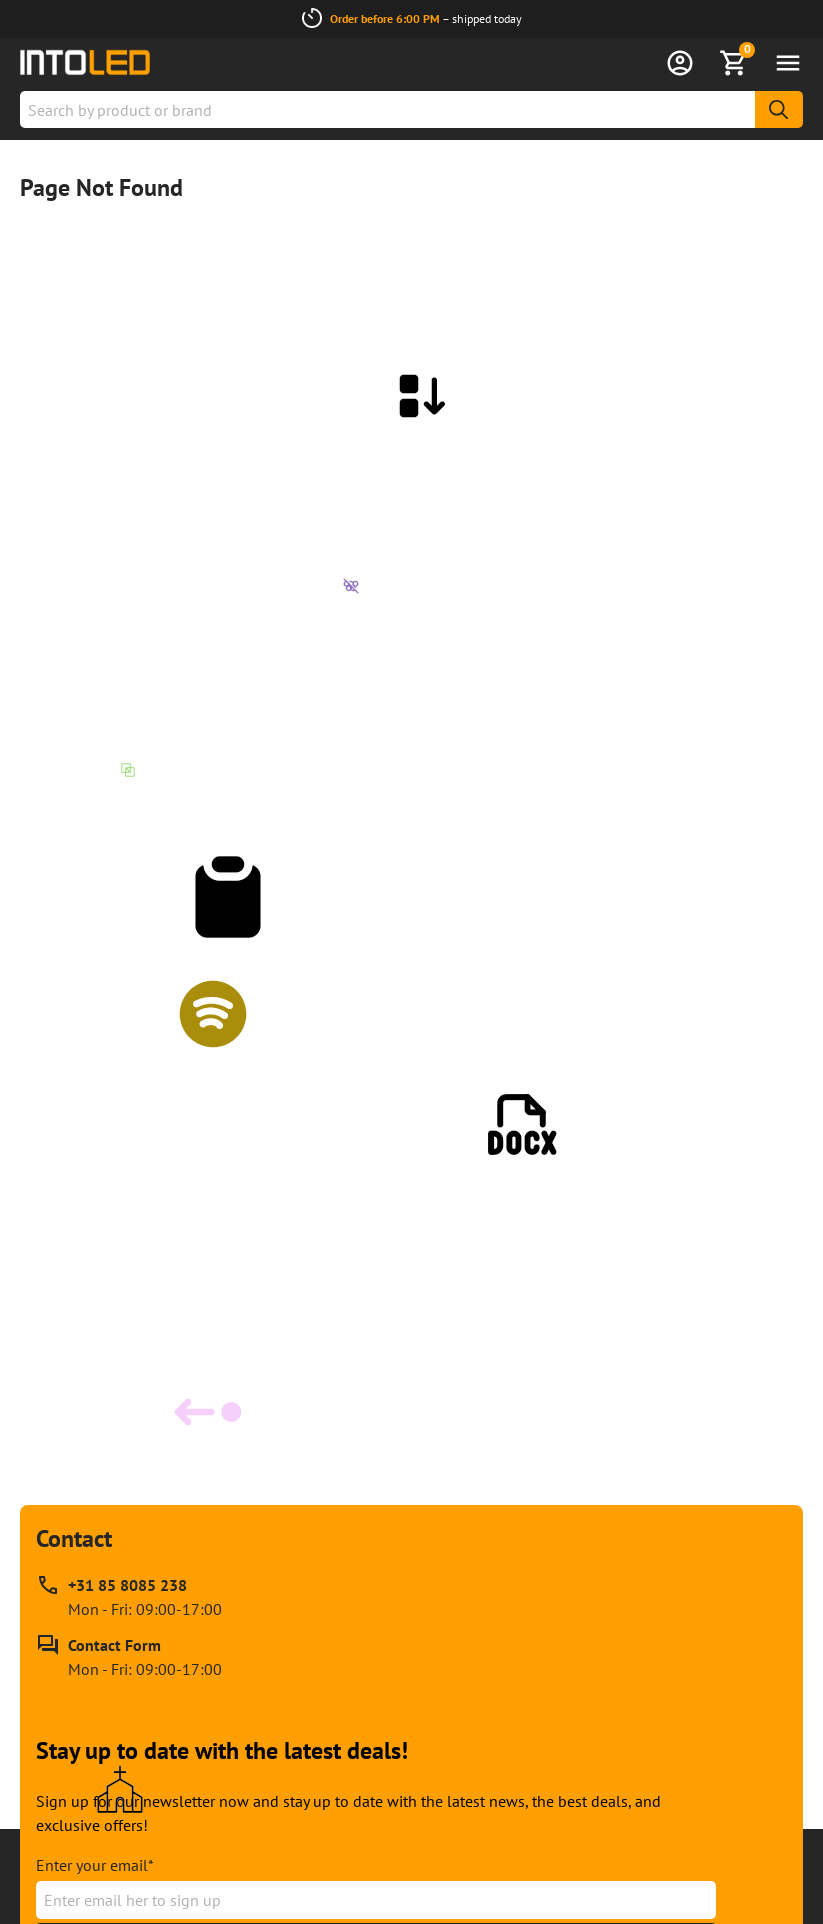 Image resolution: width=823 pixels, height=1924 pixels. I want to click on move selected item to the left, so click(208, 1412).